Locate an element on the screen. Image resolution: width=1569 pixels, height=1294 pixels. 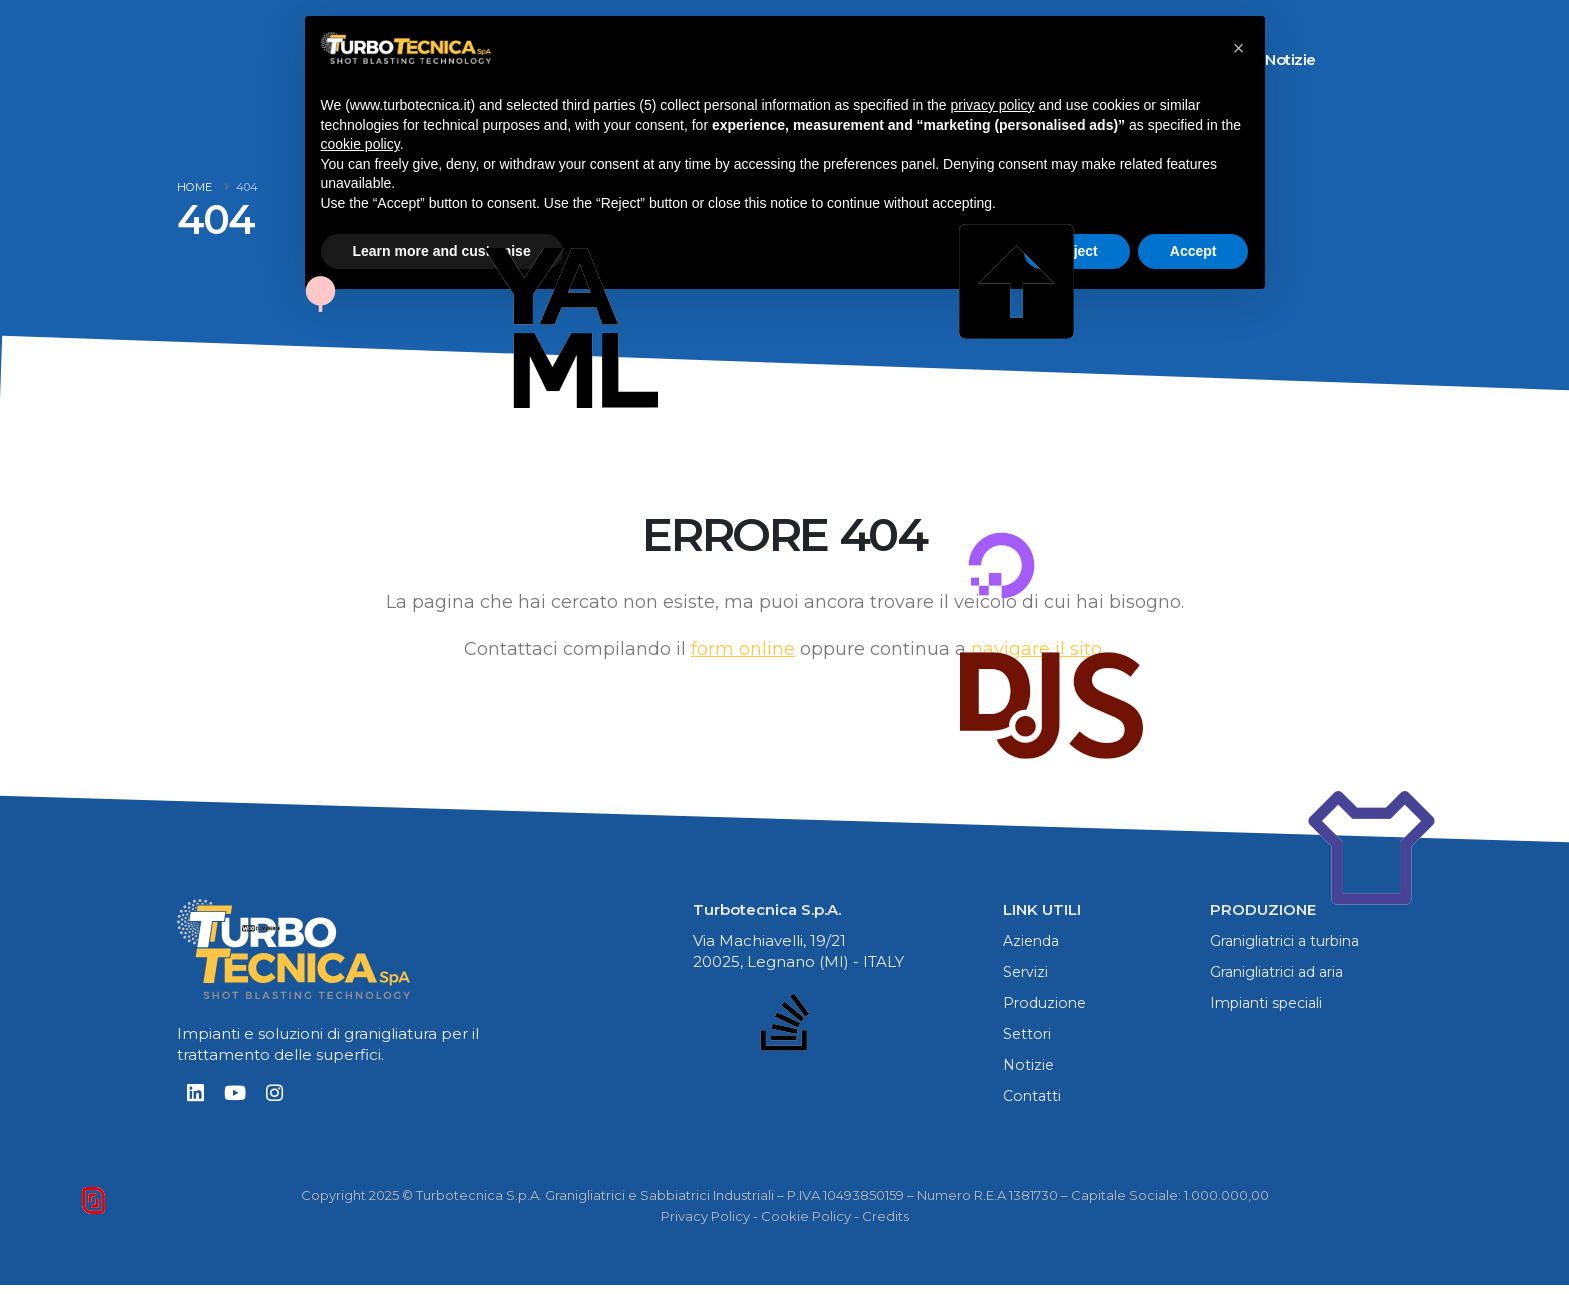
access woocommerce store settings is located at coordinates (261, 929).